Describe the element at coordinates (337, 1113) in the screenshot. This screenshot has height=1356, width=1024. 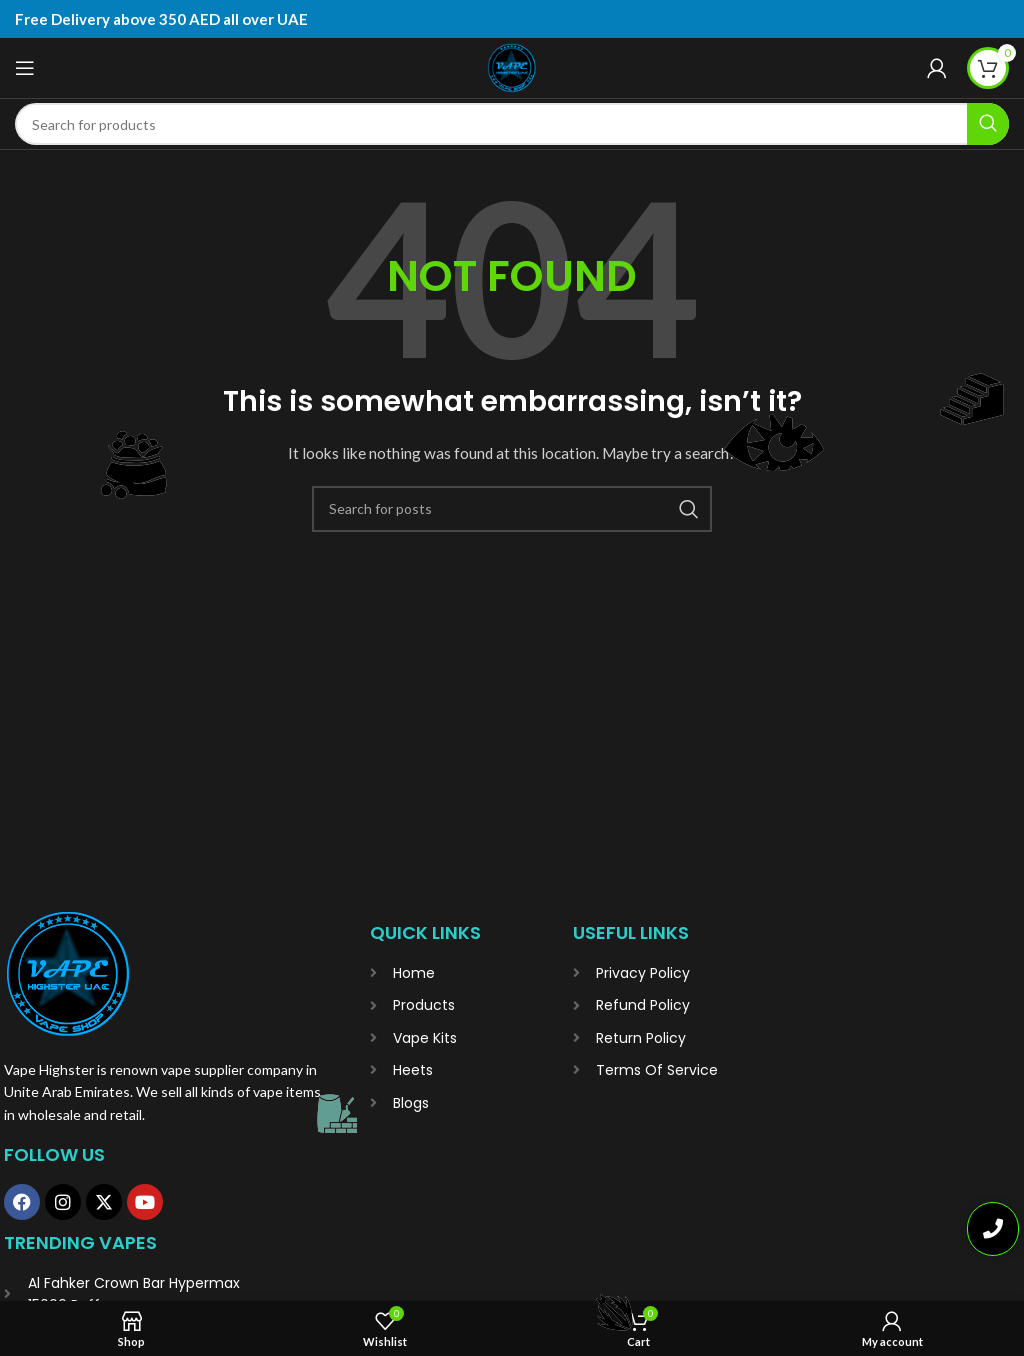
I see `select concrete or cement materials` at that location.